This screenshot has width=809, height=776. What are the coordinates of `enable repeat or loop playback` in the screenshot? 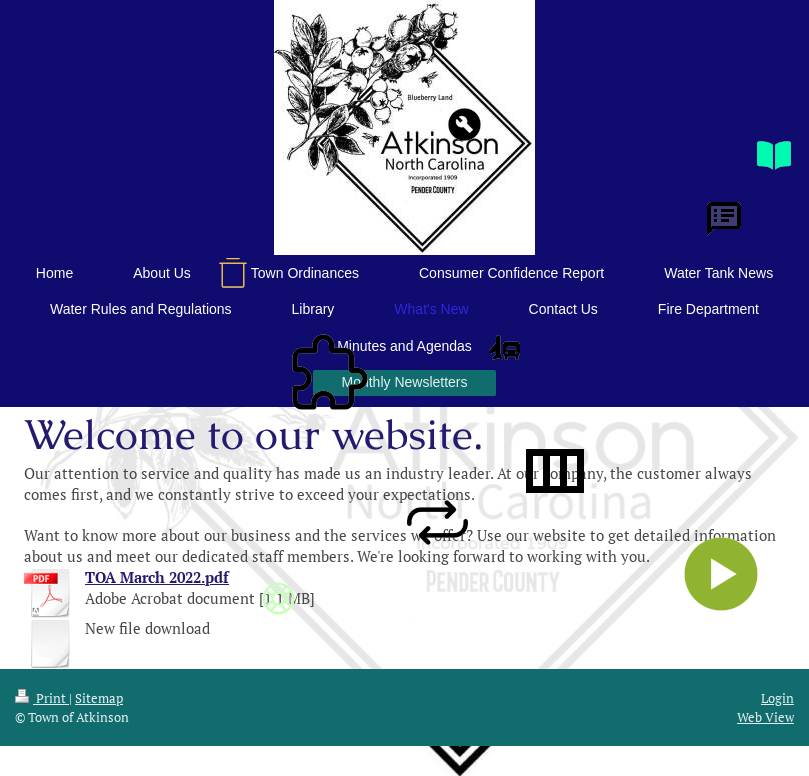 It's located at (437, 522).